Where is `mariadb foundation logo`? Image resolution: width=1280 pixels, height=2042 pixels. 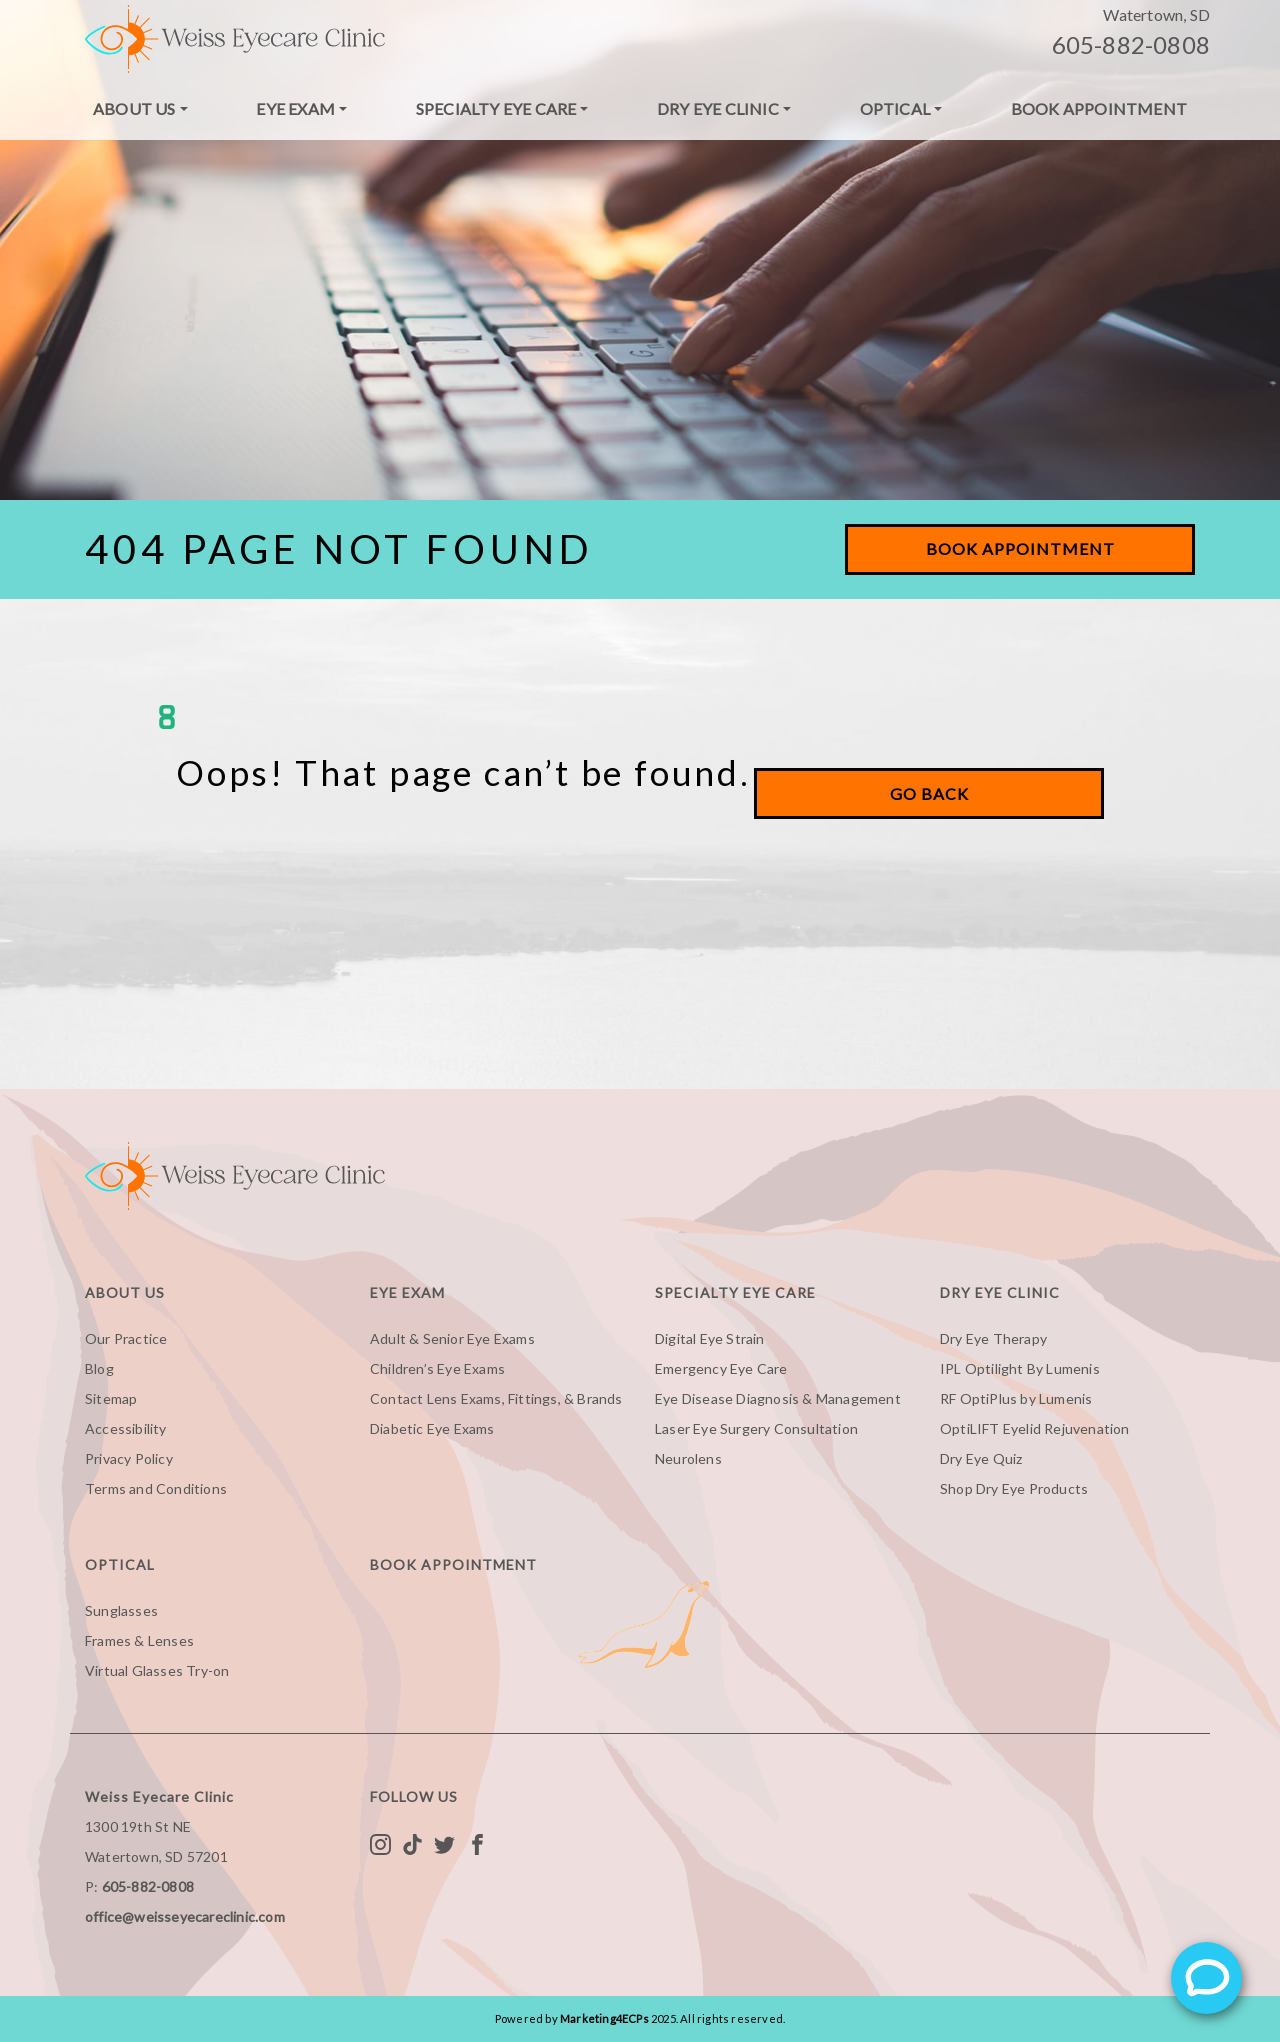 mariadb foundation logo is located at coordinates (643, 1624).